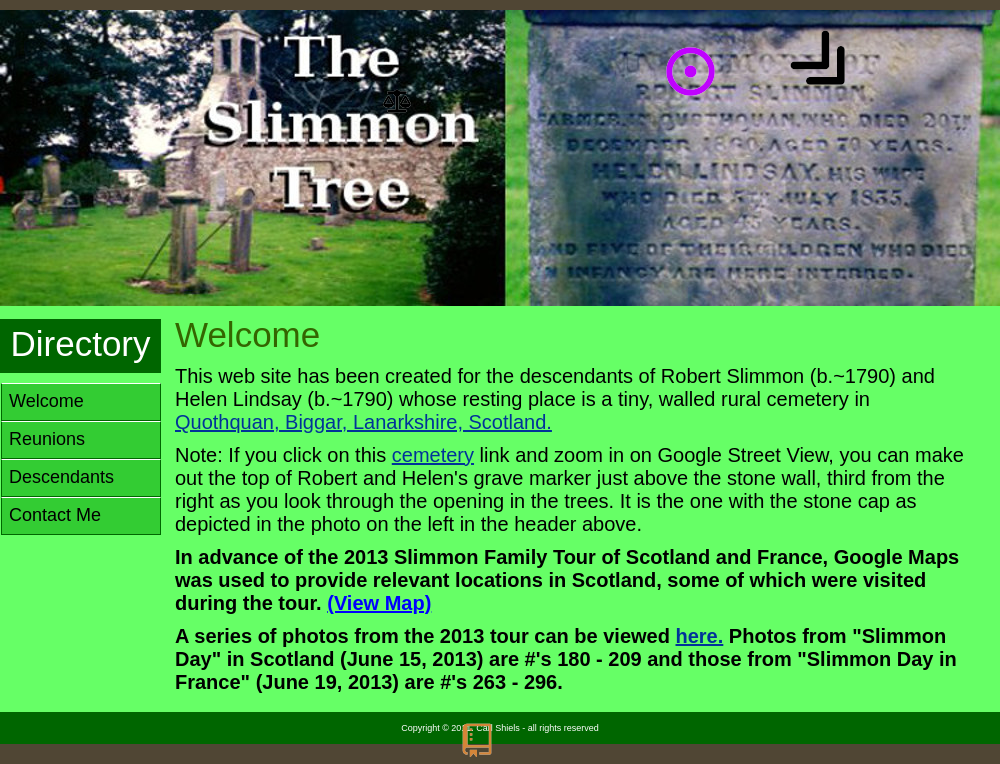 The image size is (1000, 764). Describe the element at coordinates (397, 101) in the screenshot. I see `access legal or terms of service information` at that location.